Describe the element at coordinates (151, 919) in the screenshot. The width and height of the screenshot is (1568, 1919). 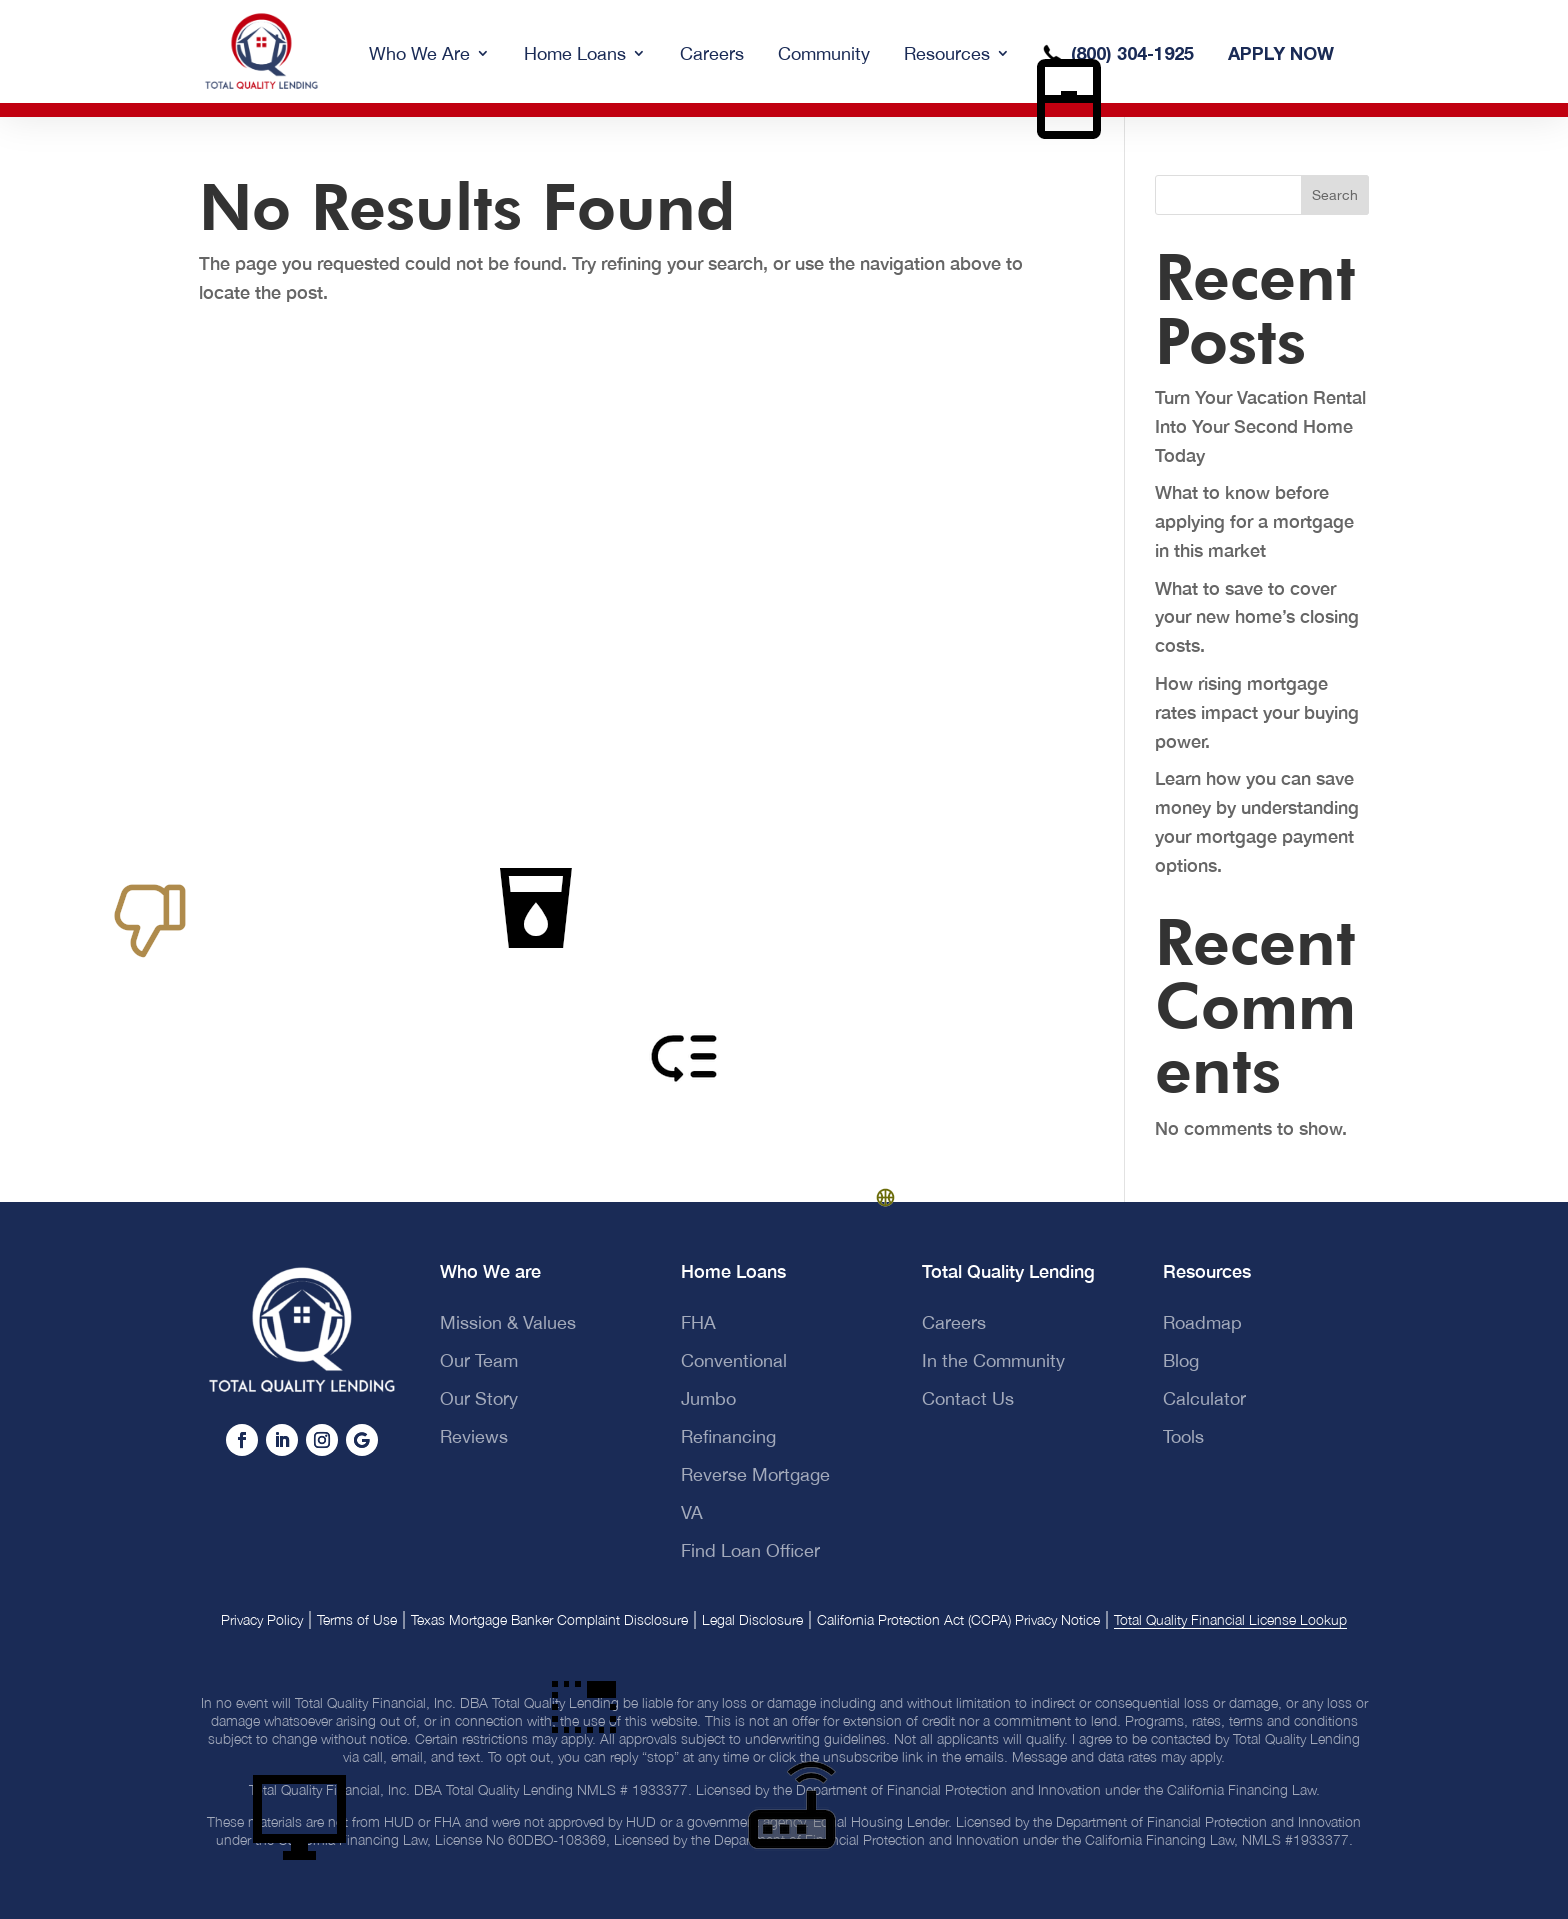
I see `dislike or downvote content` at that location.